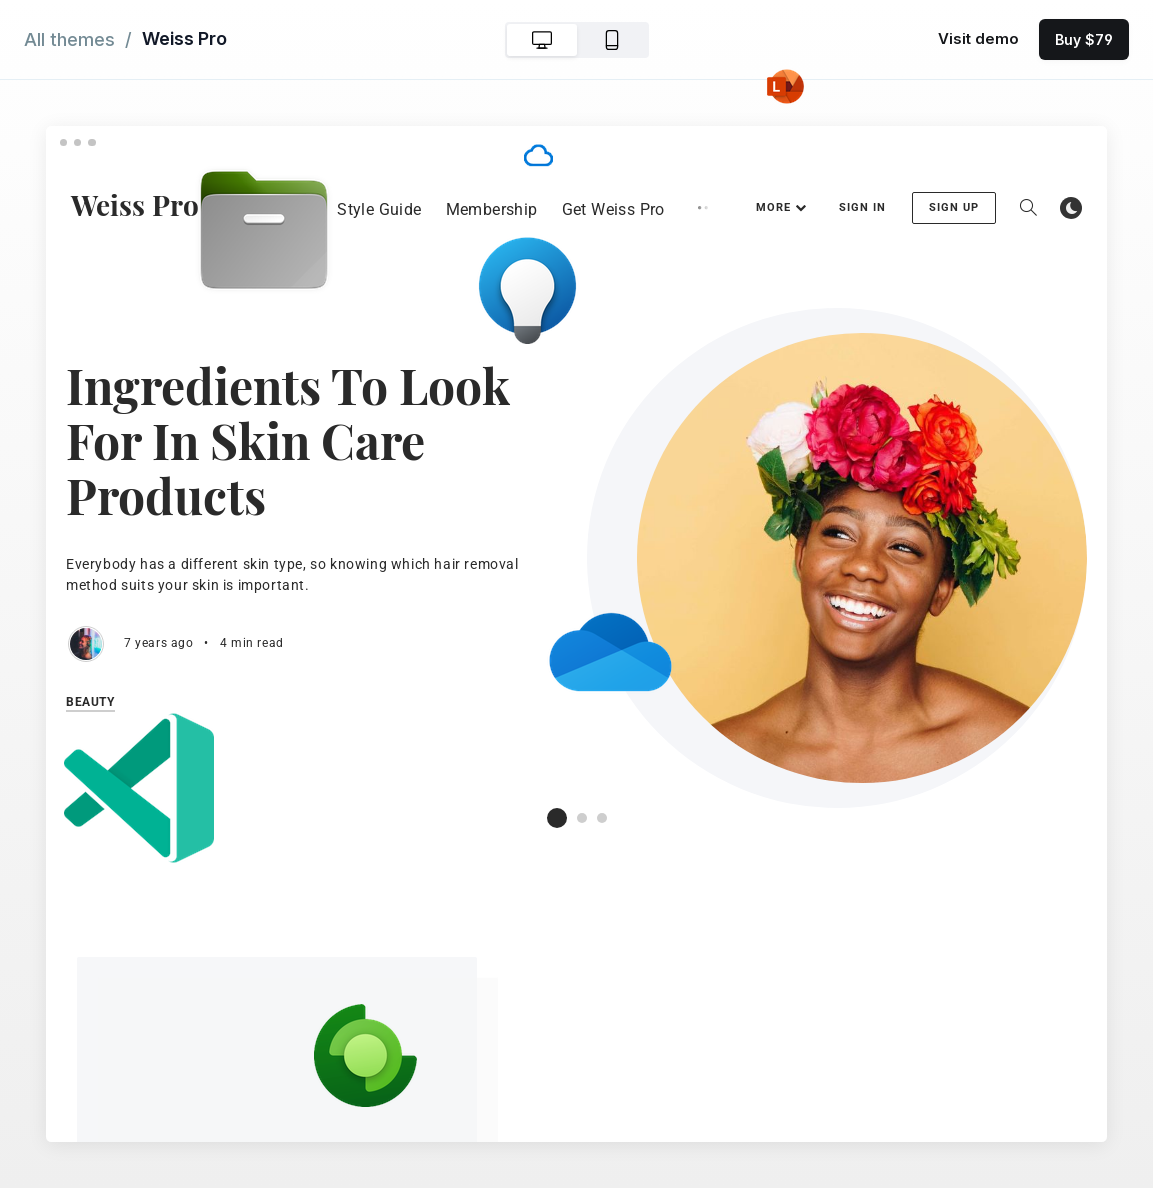  Describe the element at coordinates (538, 156) in the screenshot. I see `file synced to OneDrive cloud storage` at that location.